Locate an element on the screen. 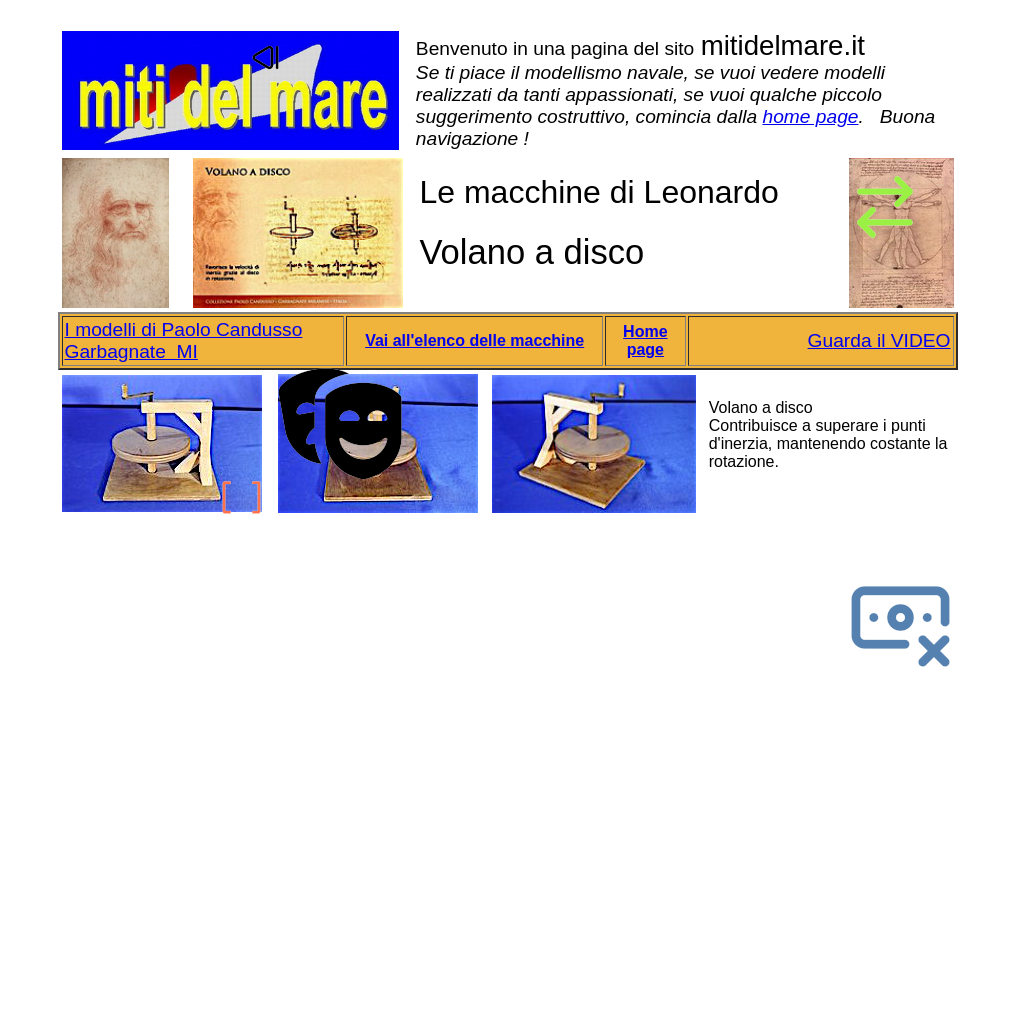  indicates an array data type in code is located at coordinates (241, 497).